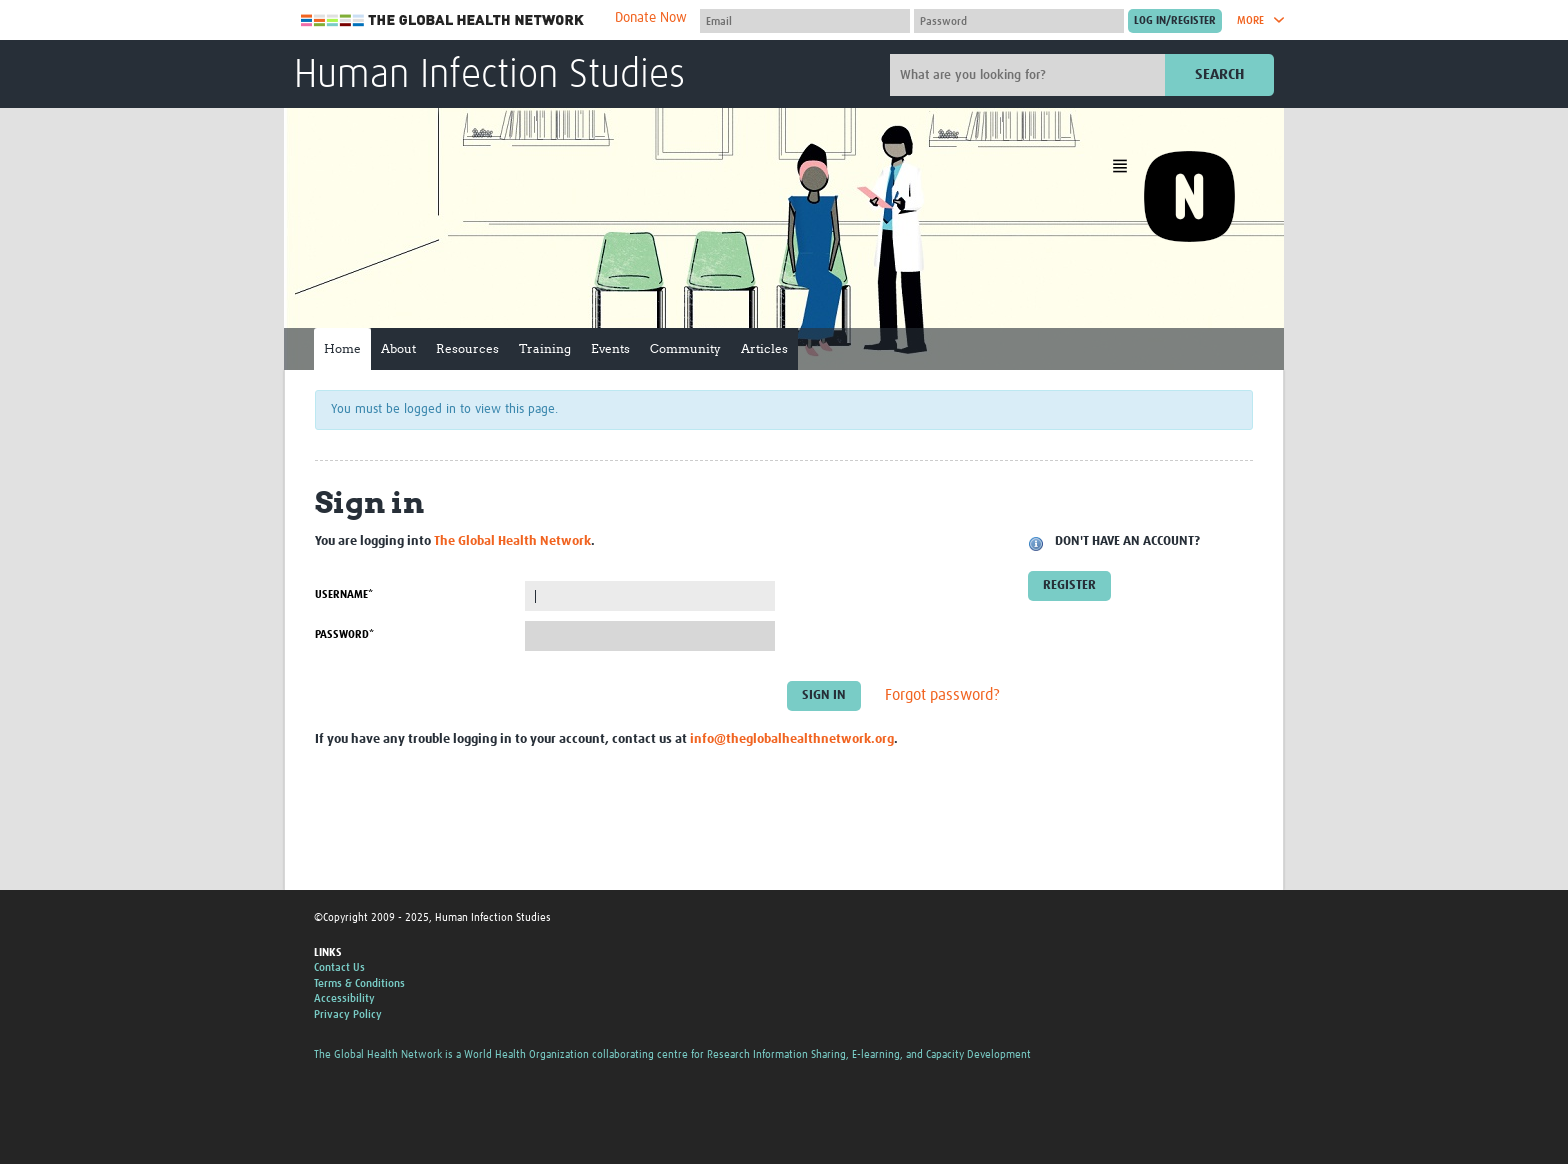 Image resolution: width=1568 pixels, height=1164 pixels. Describe the element at coordinates (1120, 166) in the screenshot. I see `open navigation menu` at that location.